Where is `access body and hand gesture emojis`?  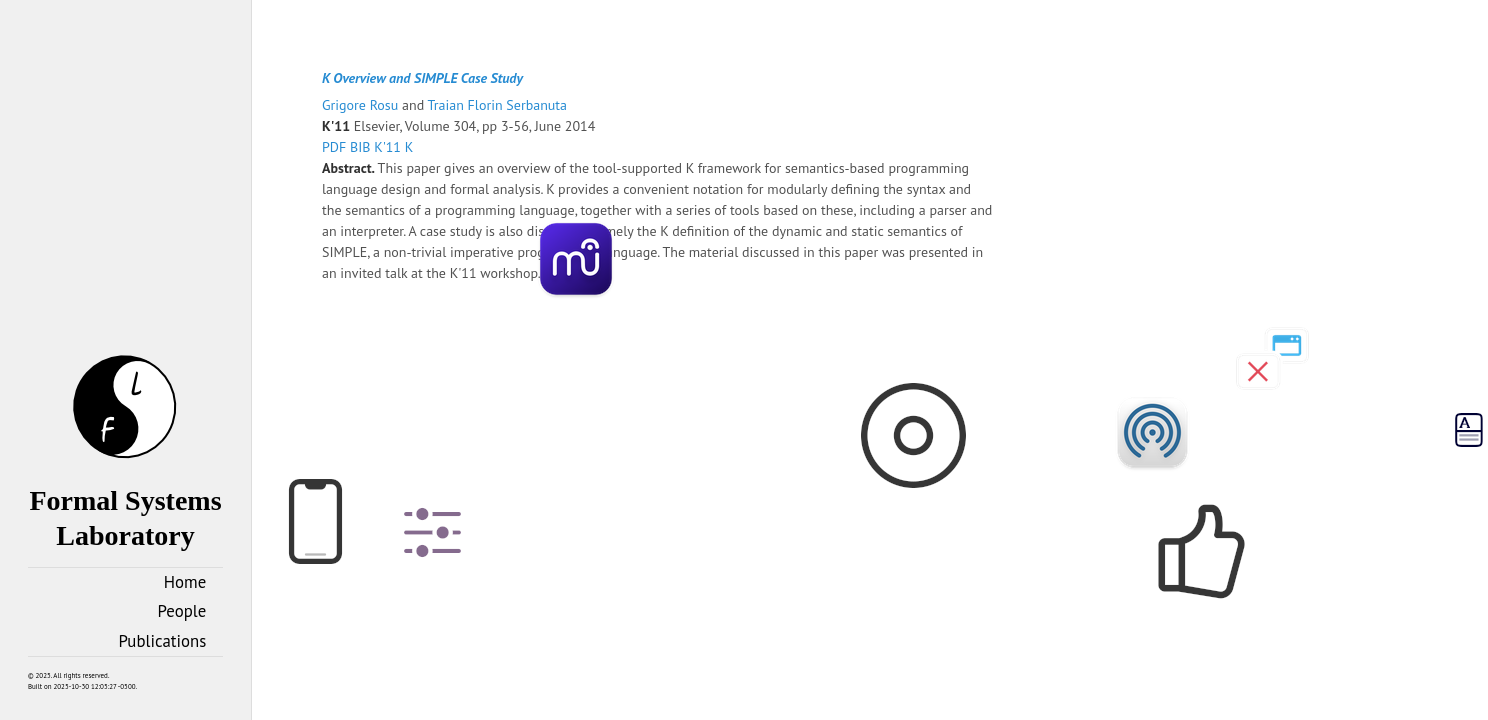
access body and hand gesture emojis is located at coordinates (1198, 551).